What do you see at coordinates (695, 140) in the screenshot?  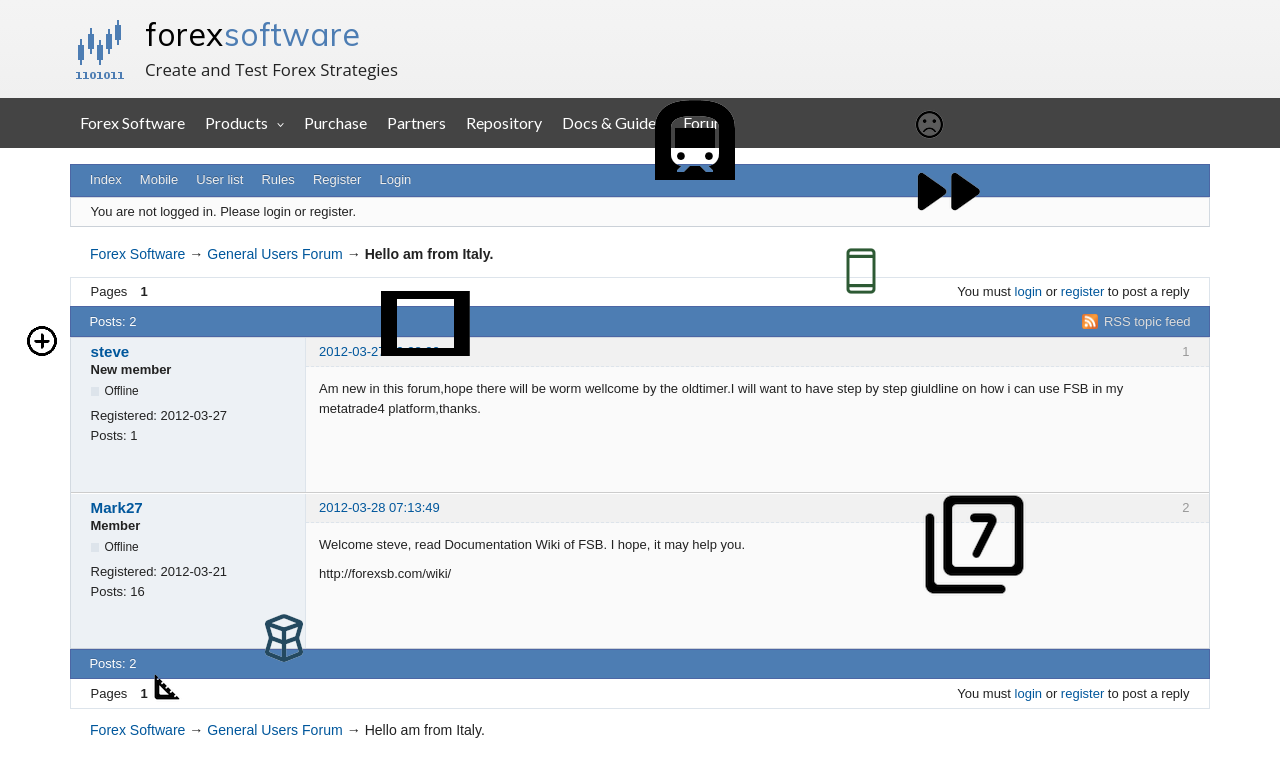 I see `view subway or metro transit options` at bounding box center [695, 140].